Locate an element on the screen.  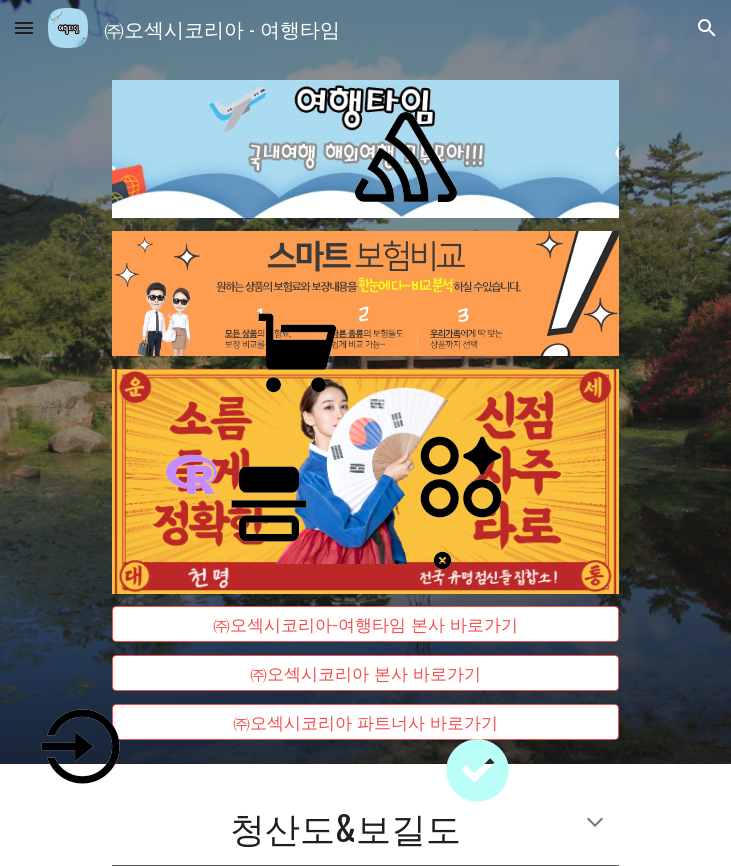
access AI-powered apps is located at coordinates (461, 477).